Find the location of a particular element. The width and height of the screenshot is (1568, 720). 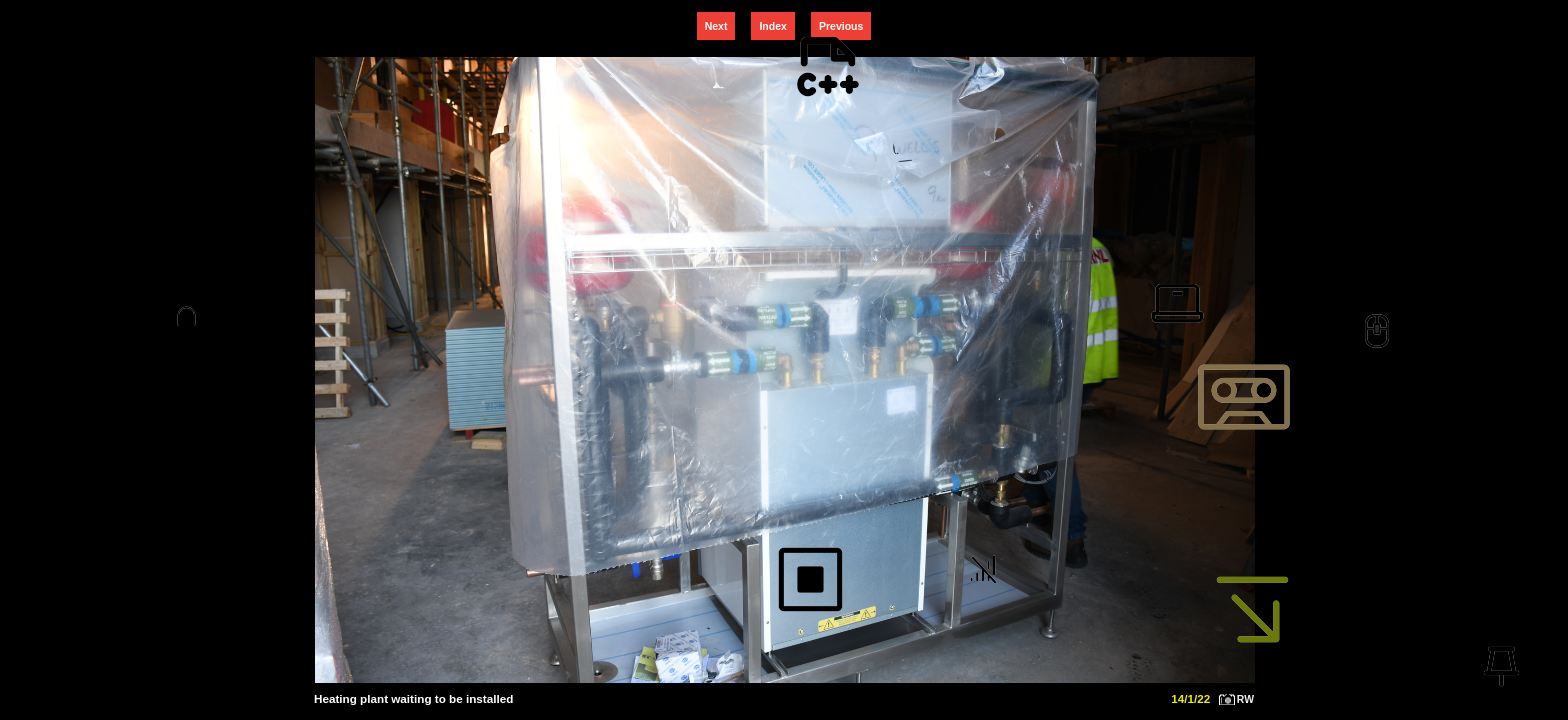

switch to desktop view is located at coordinates (1177, 302).